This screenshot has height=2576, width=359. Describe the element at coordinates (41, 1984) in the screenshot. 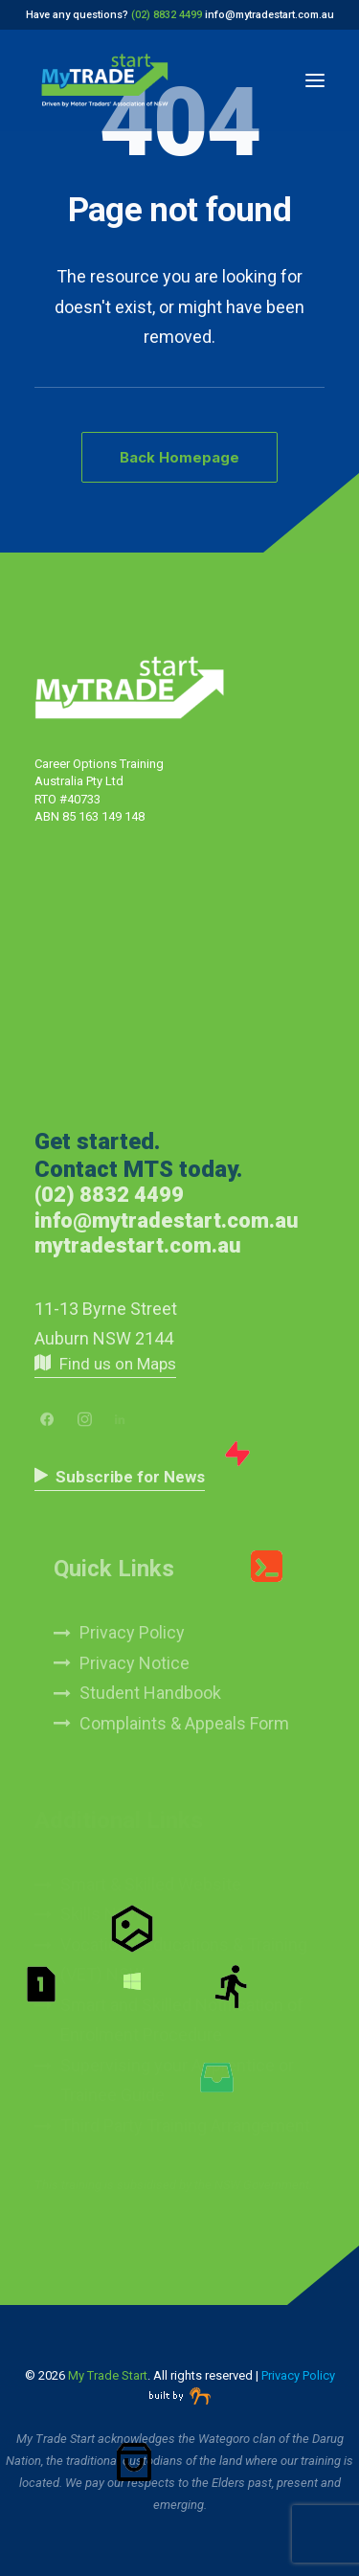

I see `indicates primary SIM card slot (SIM 1)` at that location.